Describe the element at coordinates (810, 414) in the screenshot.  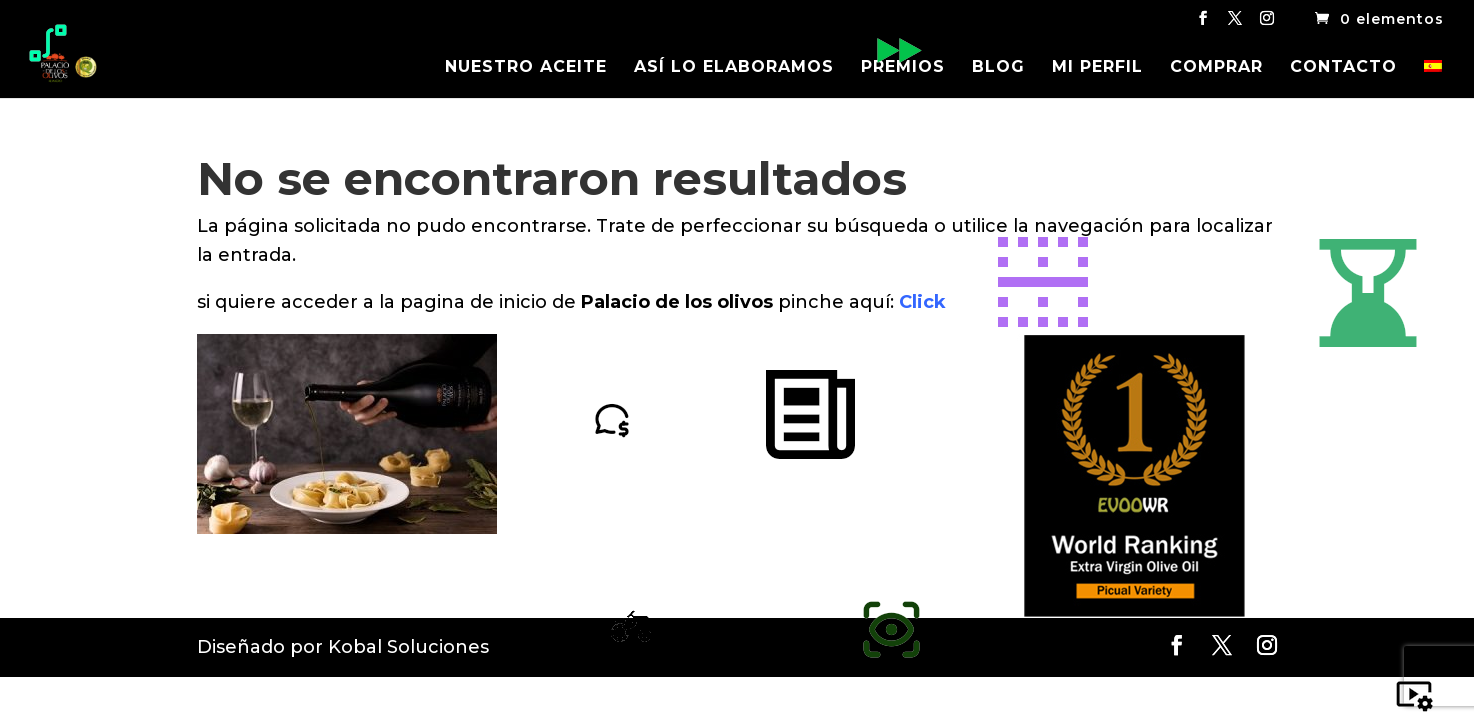
I see `view news articles` at that location.